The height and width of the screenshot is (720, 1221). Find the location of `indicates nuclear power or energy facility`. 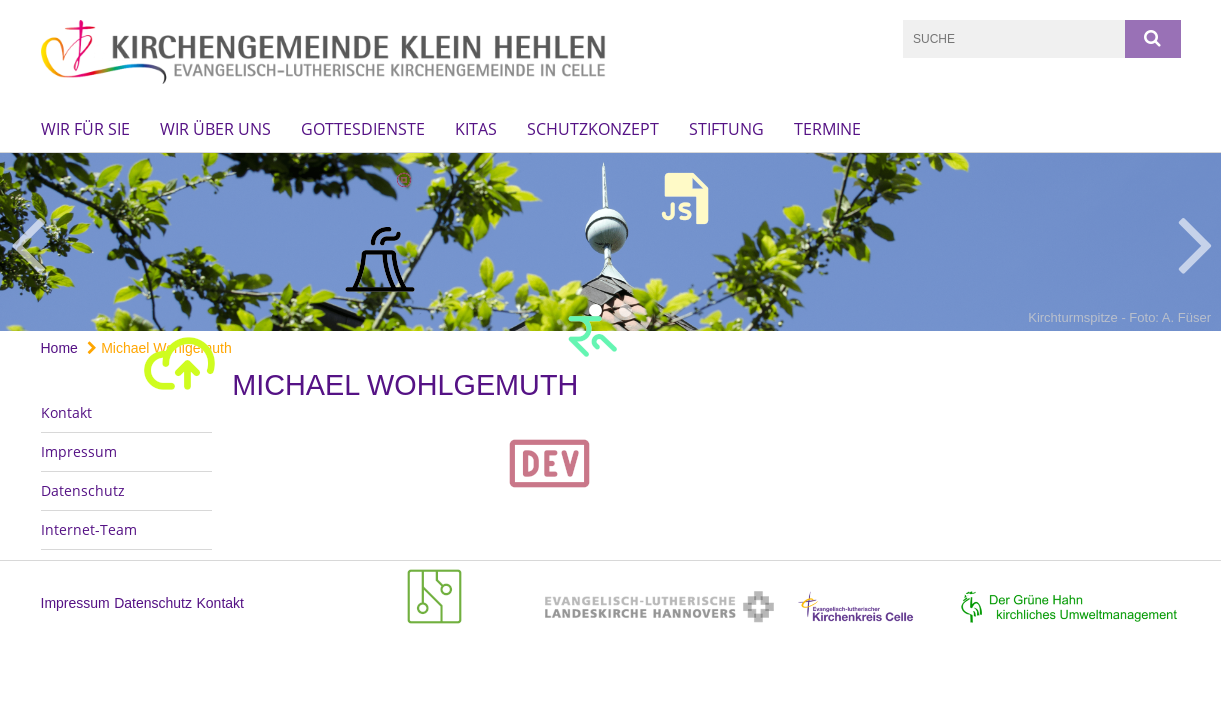

indicates nuclear power or energy facility is located at coordinates (380, 264).